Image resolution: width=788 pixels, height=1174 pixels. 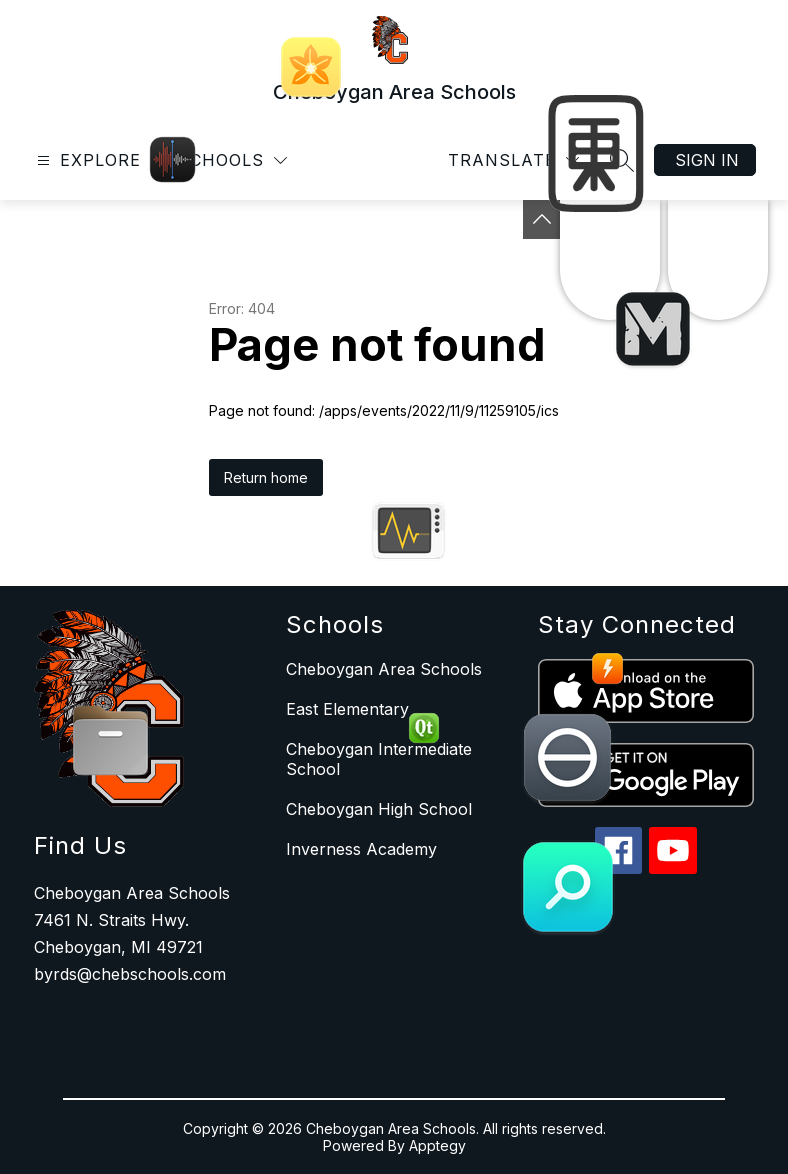 I want to click on open voice memos app, so click(x=172, y=159).